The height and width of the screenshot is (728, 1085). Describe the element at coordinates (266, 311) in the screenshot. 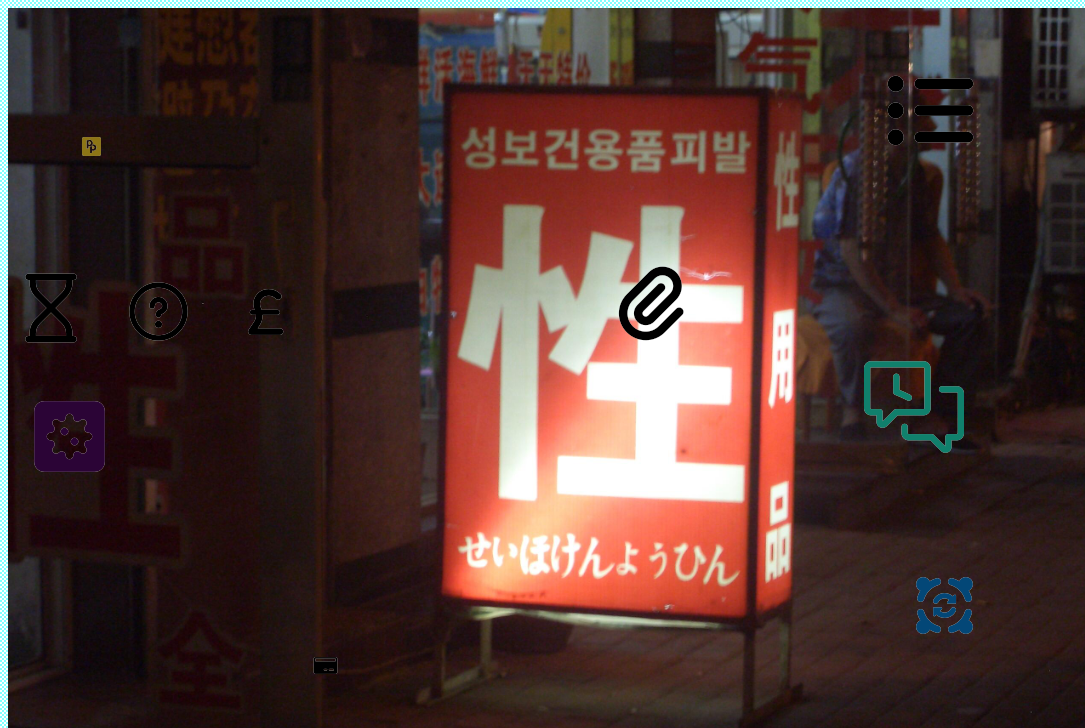

I see `indicates british pound sterling currency` at that location.